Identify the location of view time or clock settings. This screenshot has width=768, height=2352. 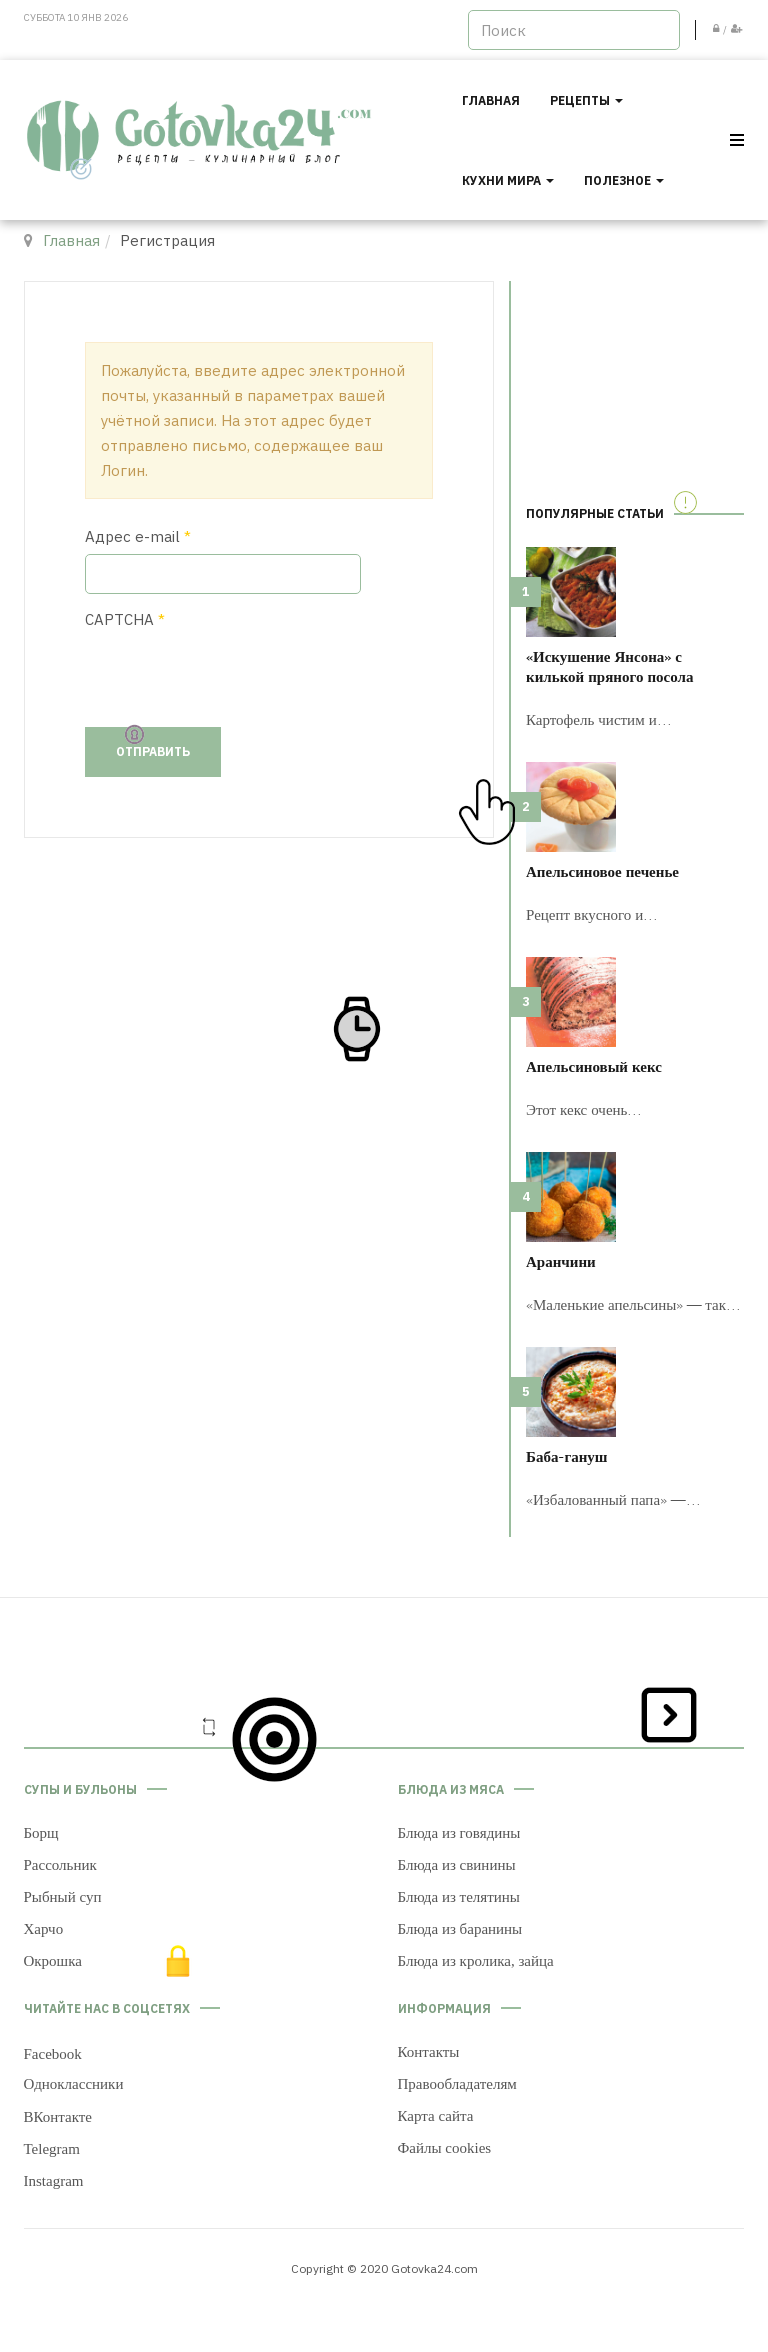
(357, 1029).